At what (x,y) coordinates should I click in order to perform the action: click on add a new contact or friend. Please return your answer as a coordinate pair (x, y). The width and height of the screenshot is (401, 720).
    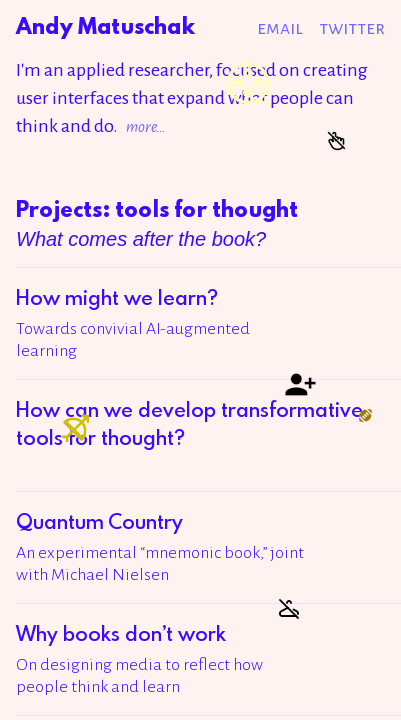
    Looking at the image, I should click on (300, 384).